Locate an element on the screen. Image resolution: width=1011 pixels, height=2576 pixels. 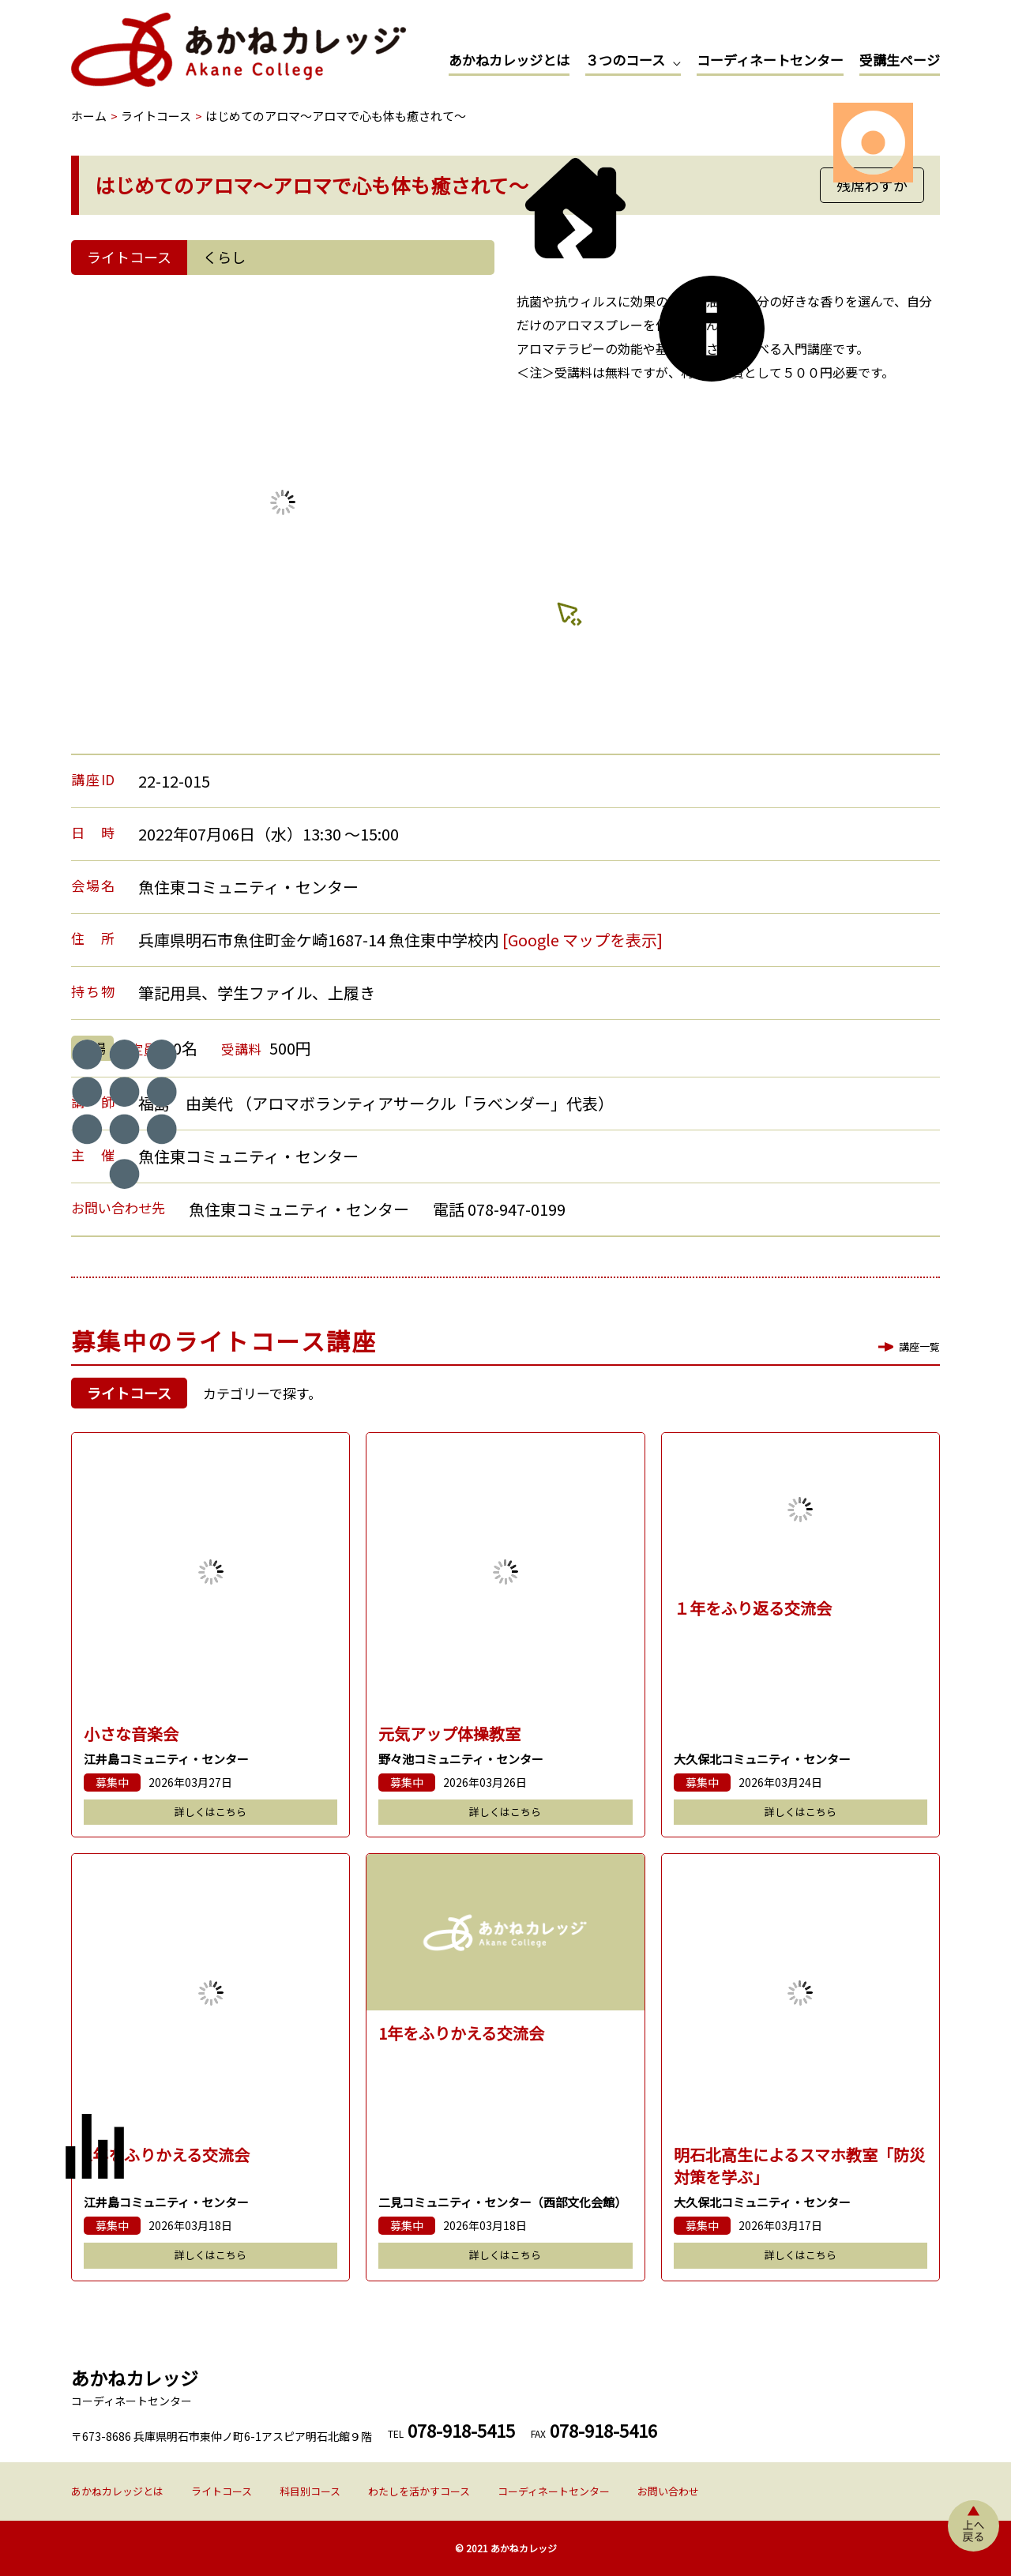
view more information or details is located at coordinates (712, 329).